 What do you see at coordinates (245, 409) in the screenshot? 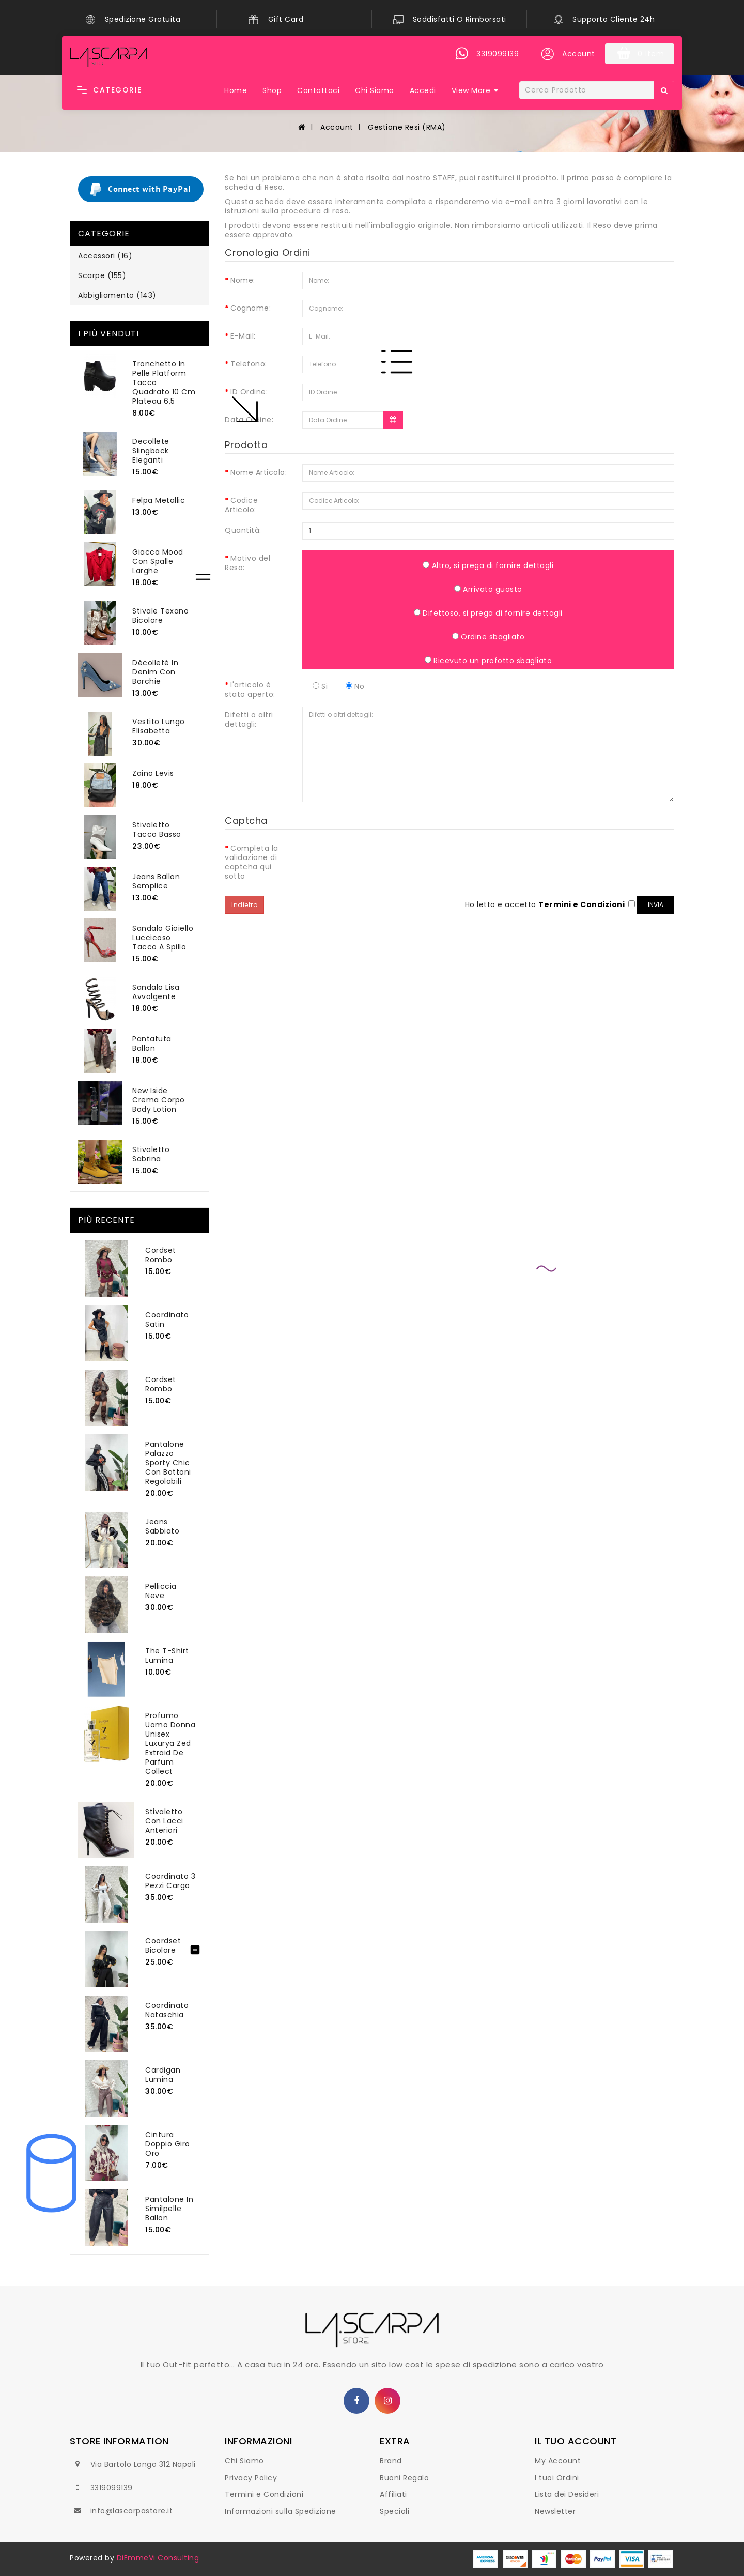
I see `navigate to the next item diagonally` at bounding box center [245, 409].